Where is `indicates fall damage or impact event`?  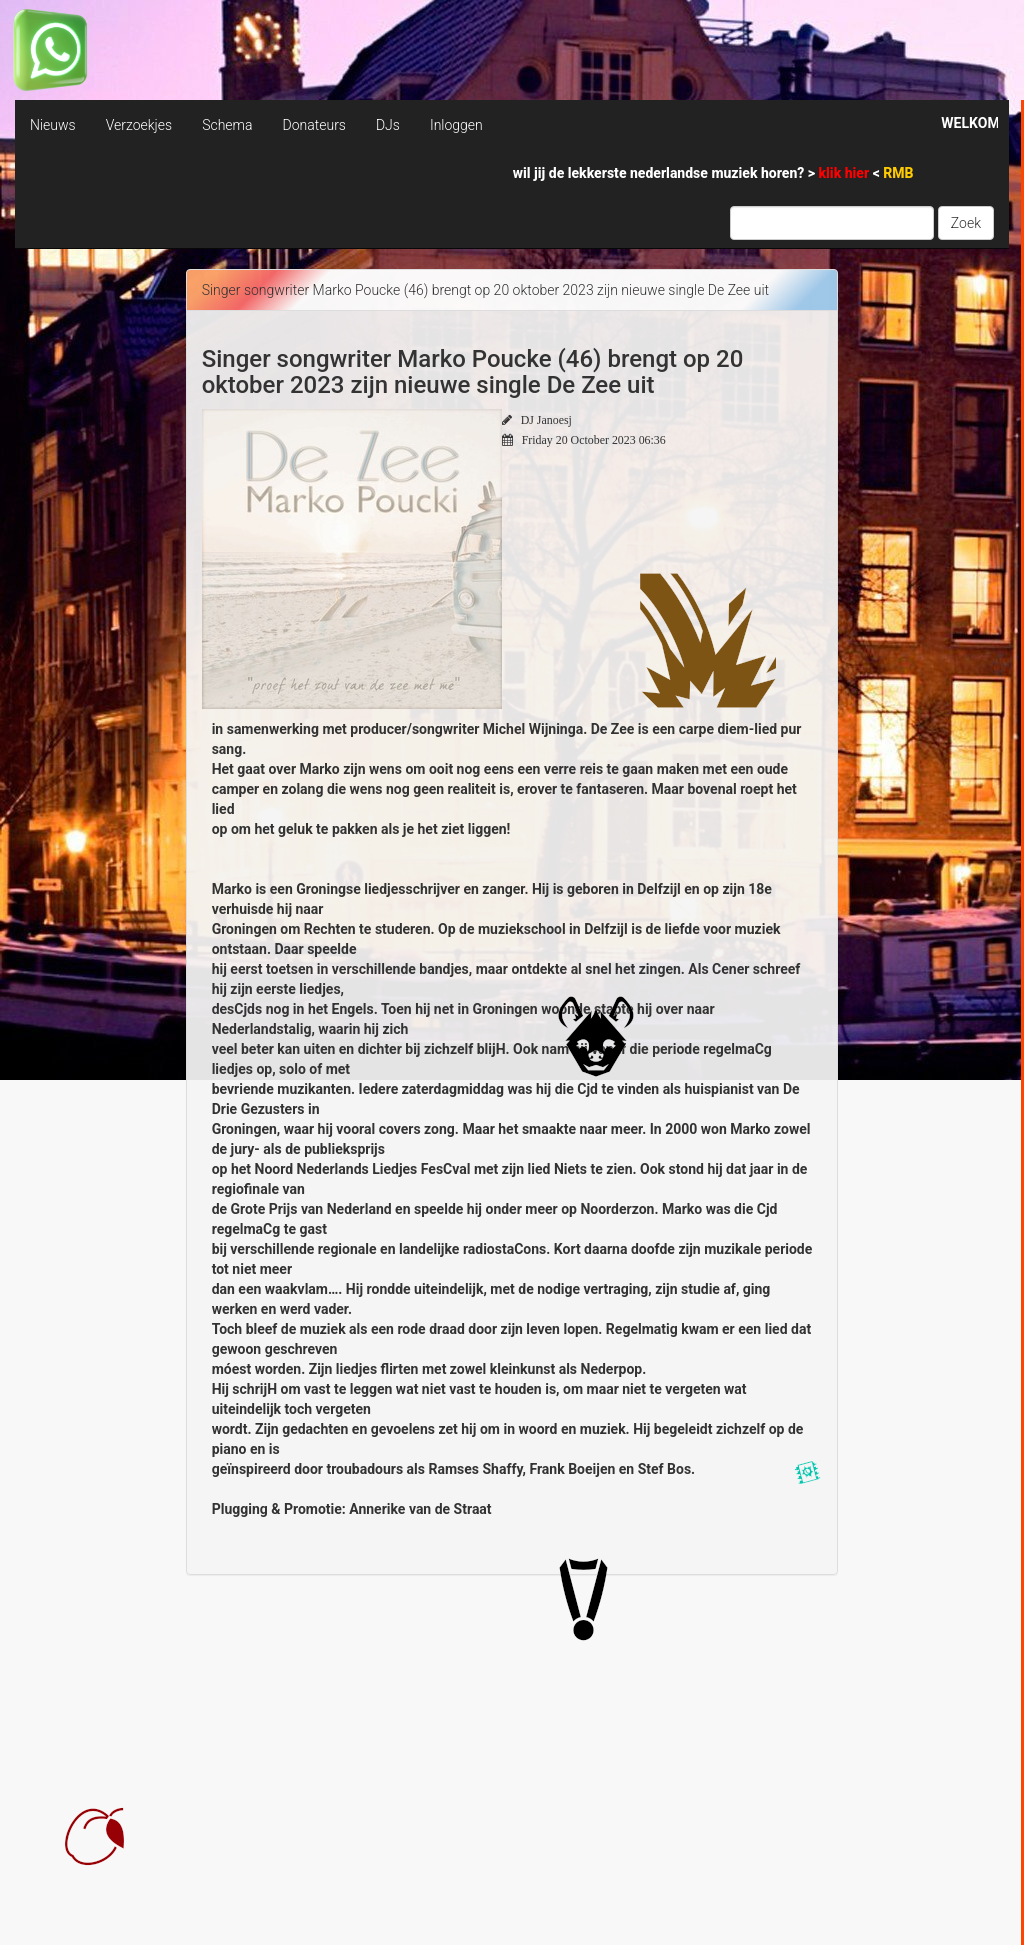
indicates fall damage or impact event is located at coordinates (707, 641).